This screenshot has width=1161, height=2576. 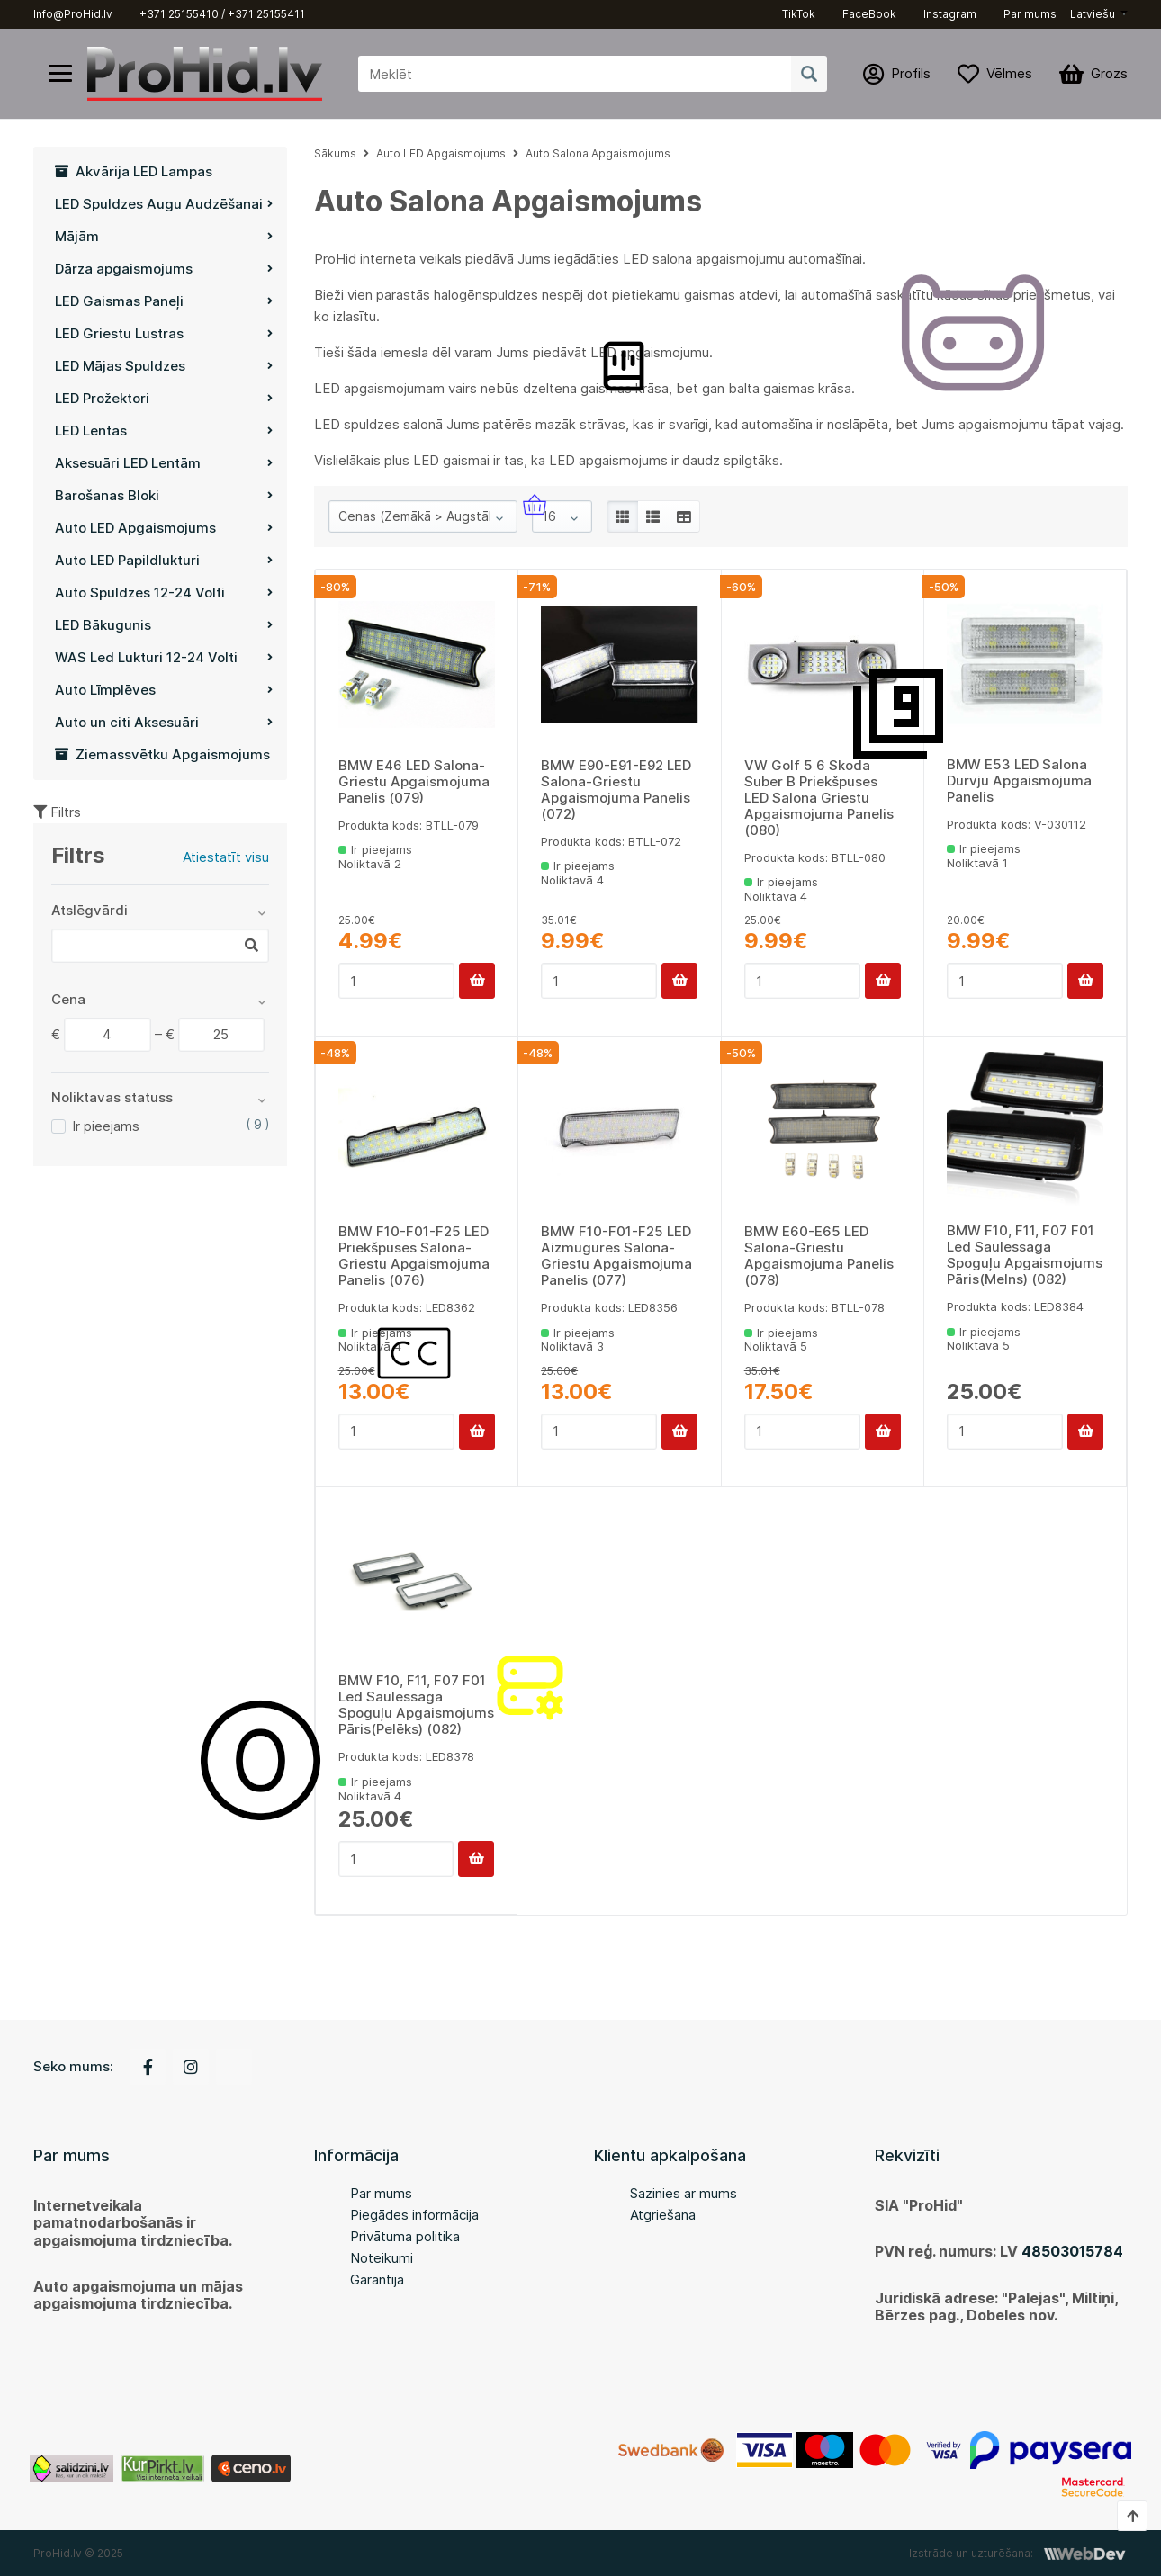 I want to click on enable closed captions for video content, so click(x=414, y=1353).